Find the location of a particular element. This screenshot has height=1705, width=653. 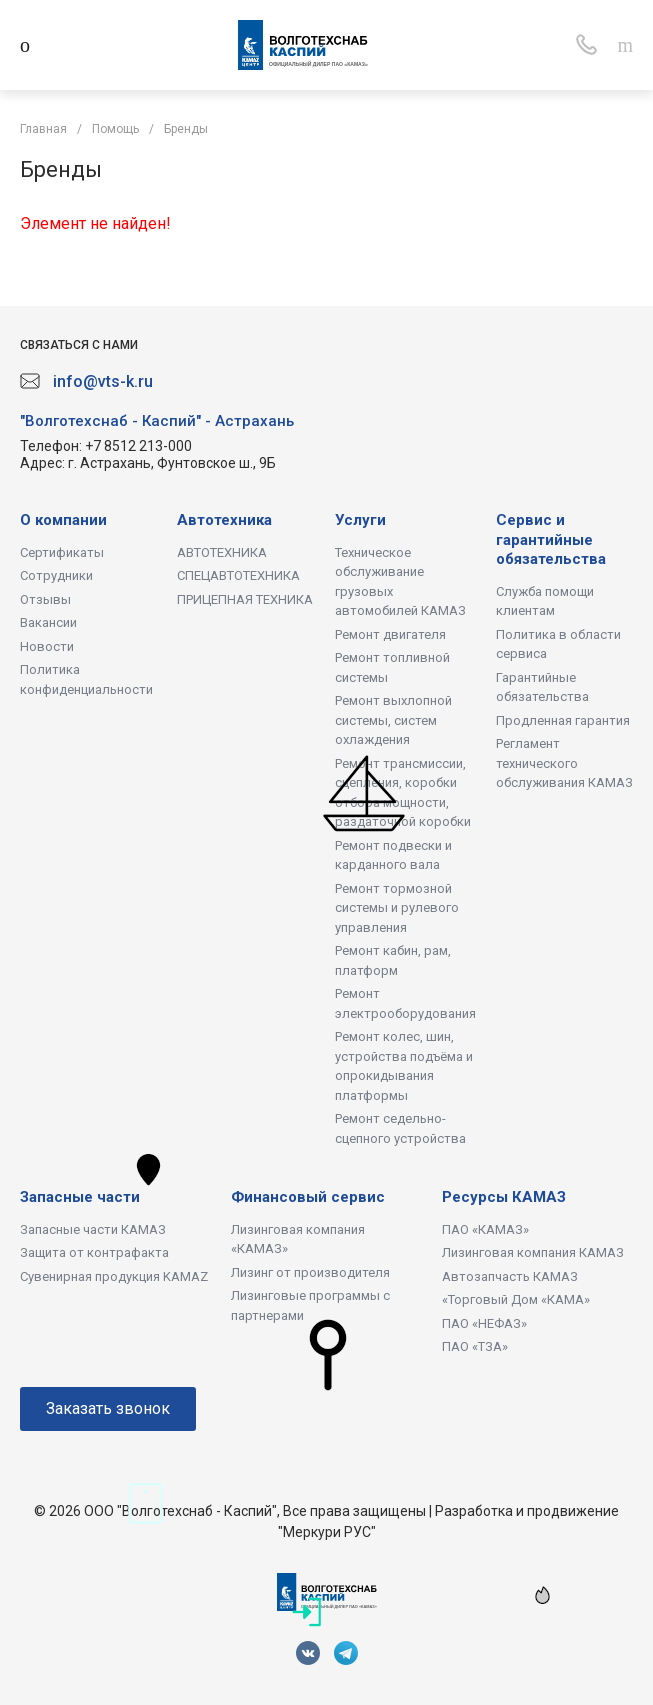

access sailing or boating features is located at coordinates (364, 799).